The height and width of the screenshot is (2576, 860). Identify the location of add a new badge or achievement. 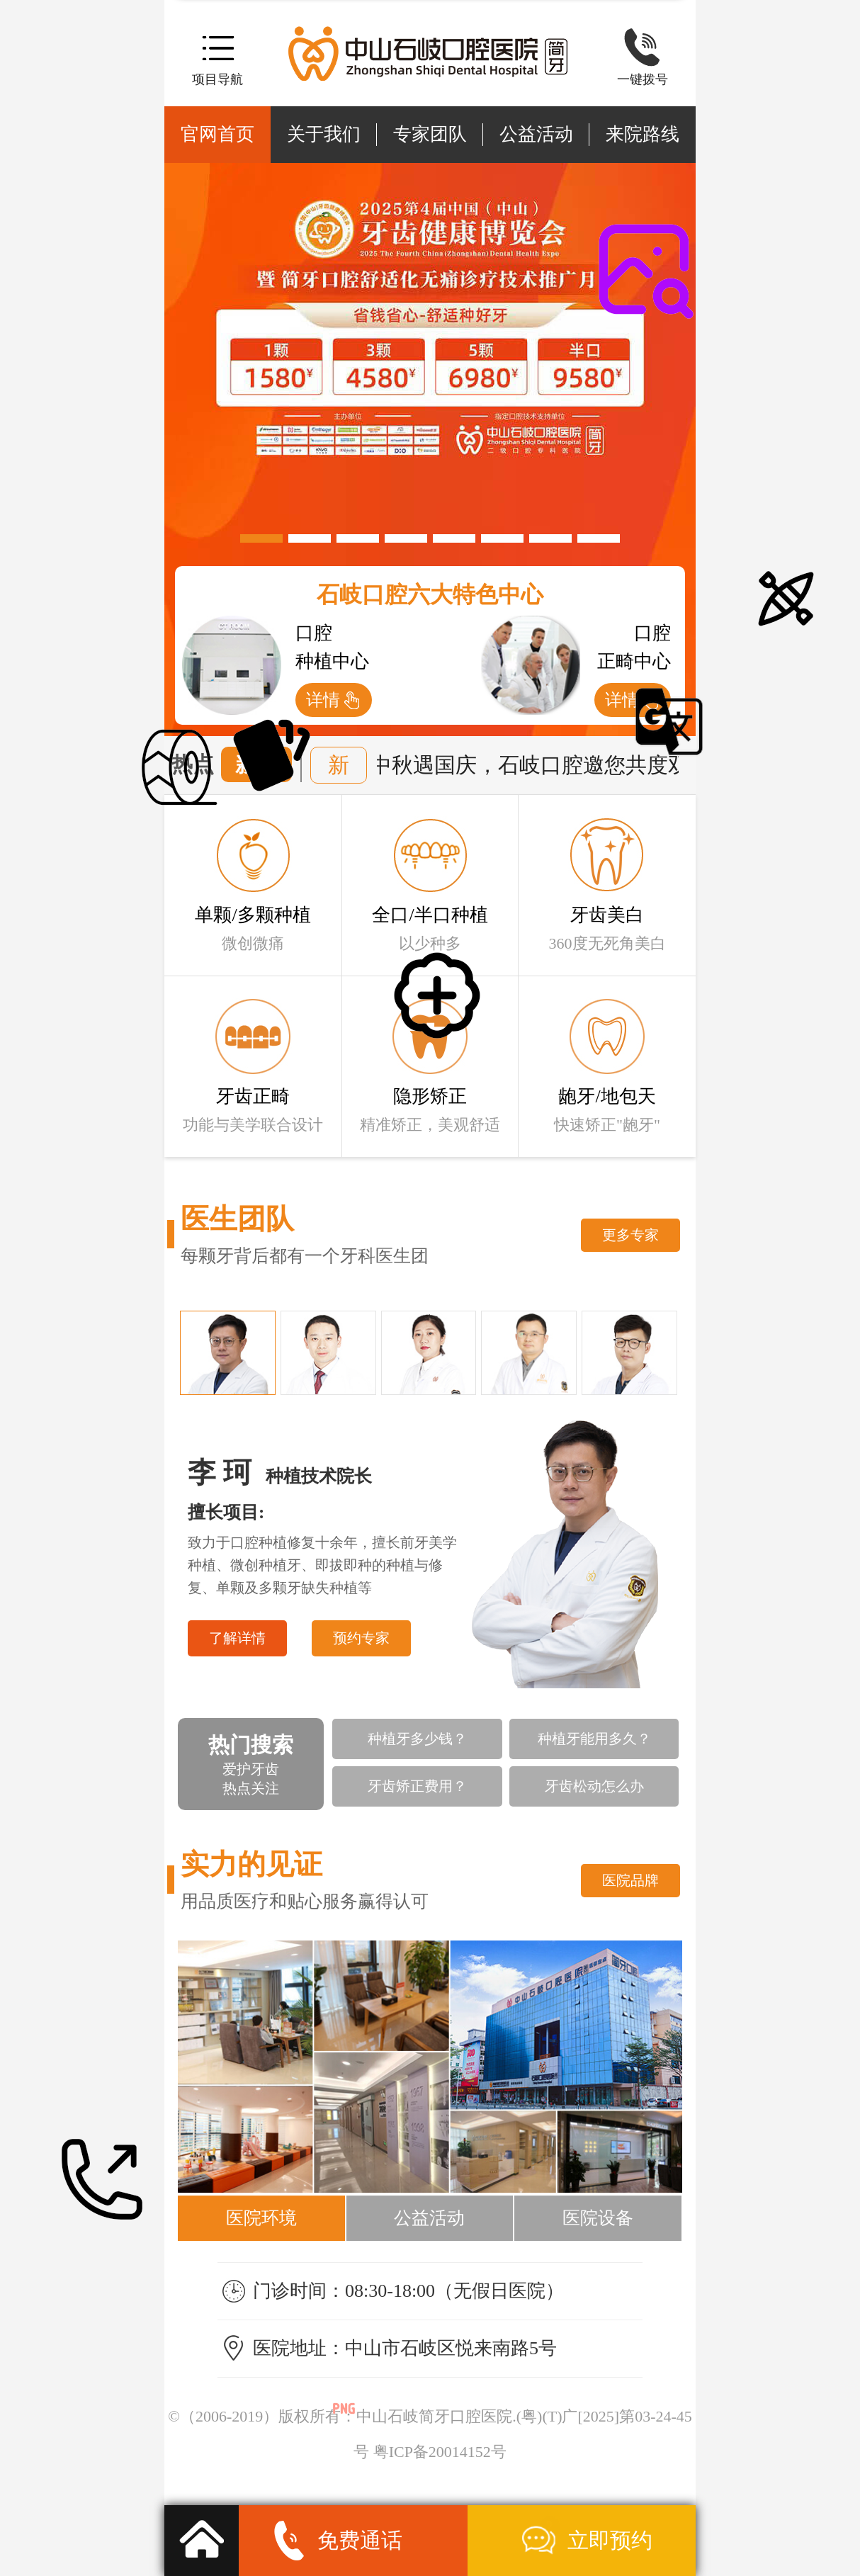
(437, 995).